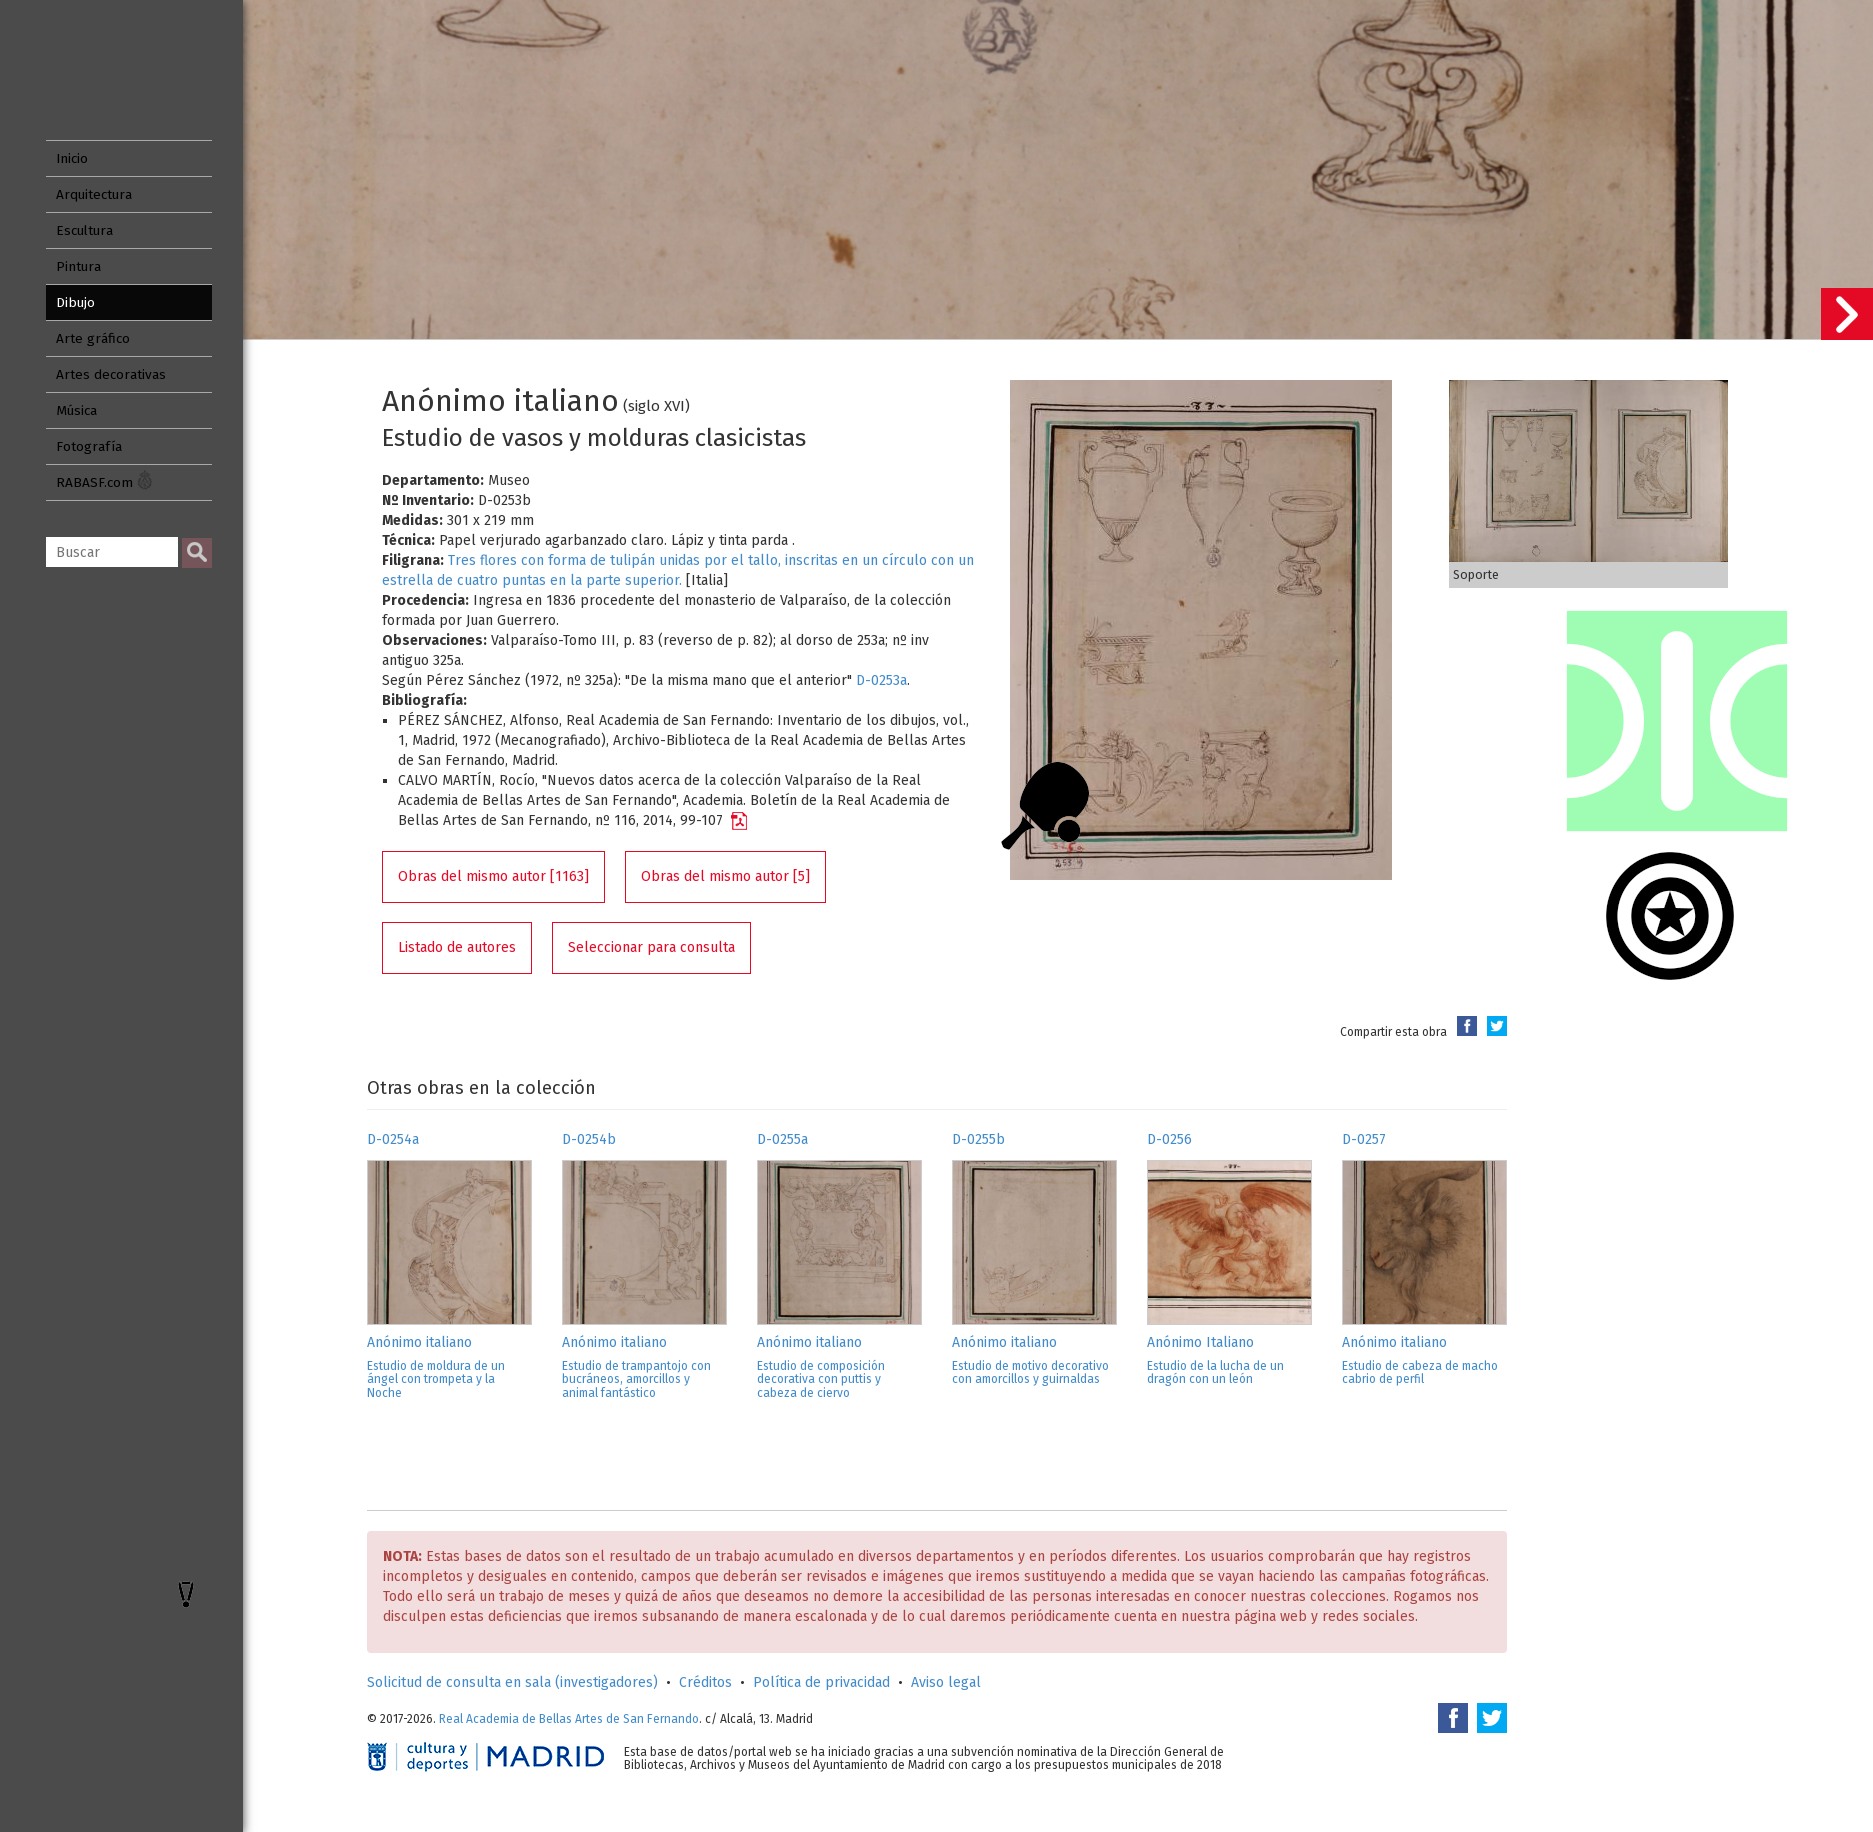 The width and height of the screenshot is (1873, 1832). Describe the element at coordinates (1677, 721) in the screenshot. I see `abstract game logo or brand icon` at that location.